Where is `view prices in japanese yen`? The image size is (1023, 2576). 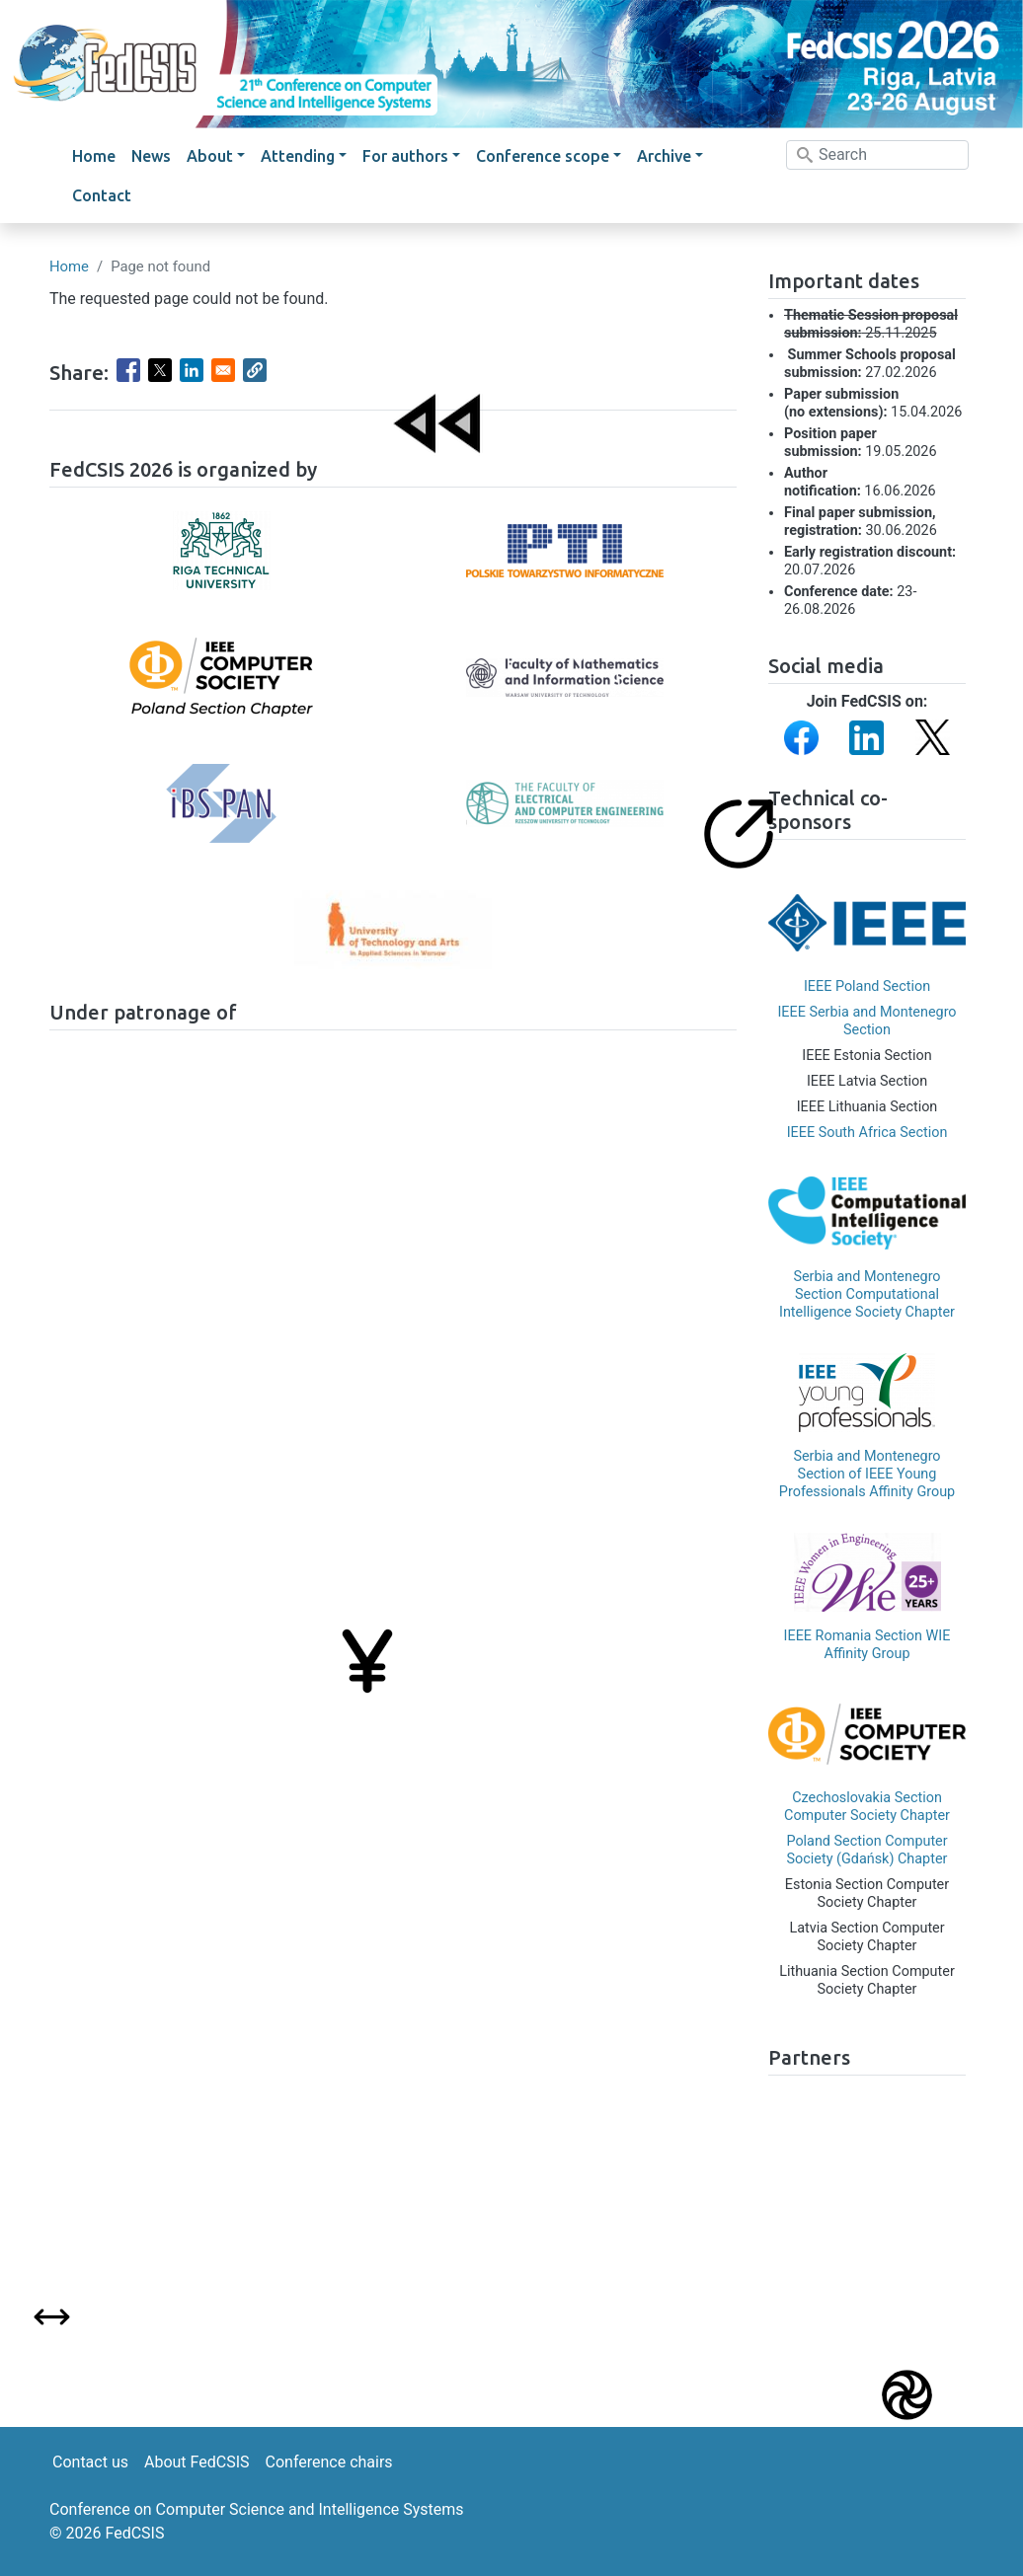
view prices in japanese yen is located at coordinates (367, 1661).